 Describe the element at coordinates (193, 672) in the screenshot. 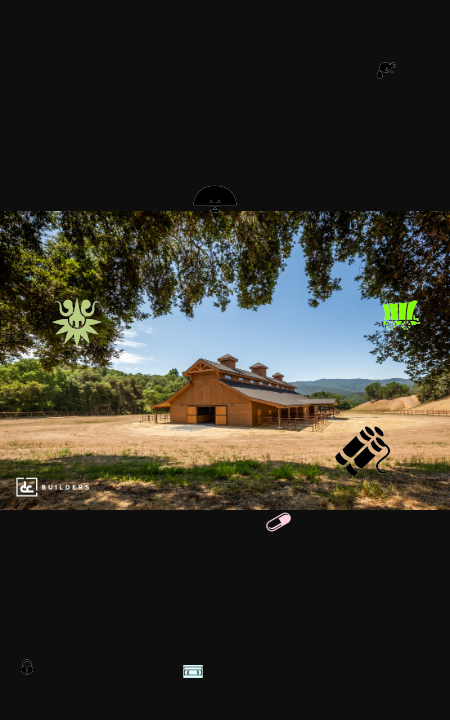

I see `access retro or archived video content` at that location.